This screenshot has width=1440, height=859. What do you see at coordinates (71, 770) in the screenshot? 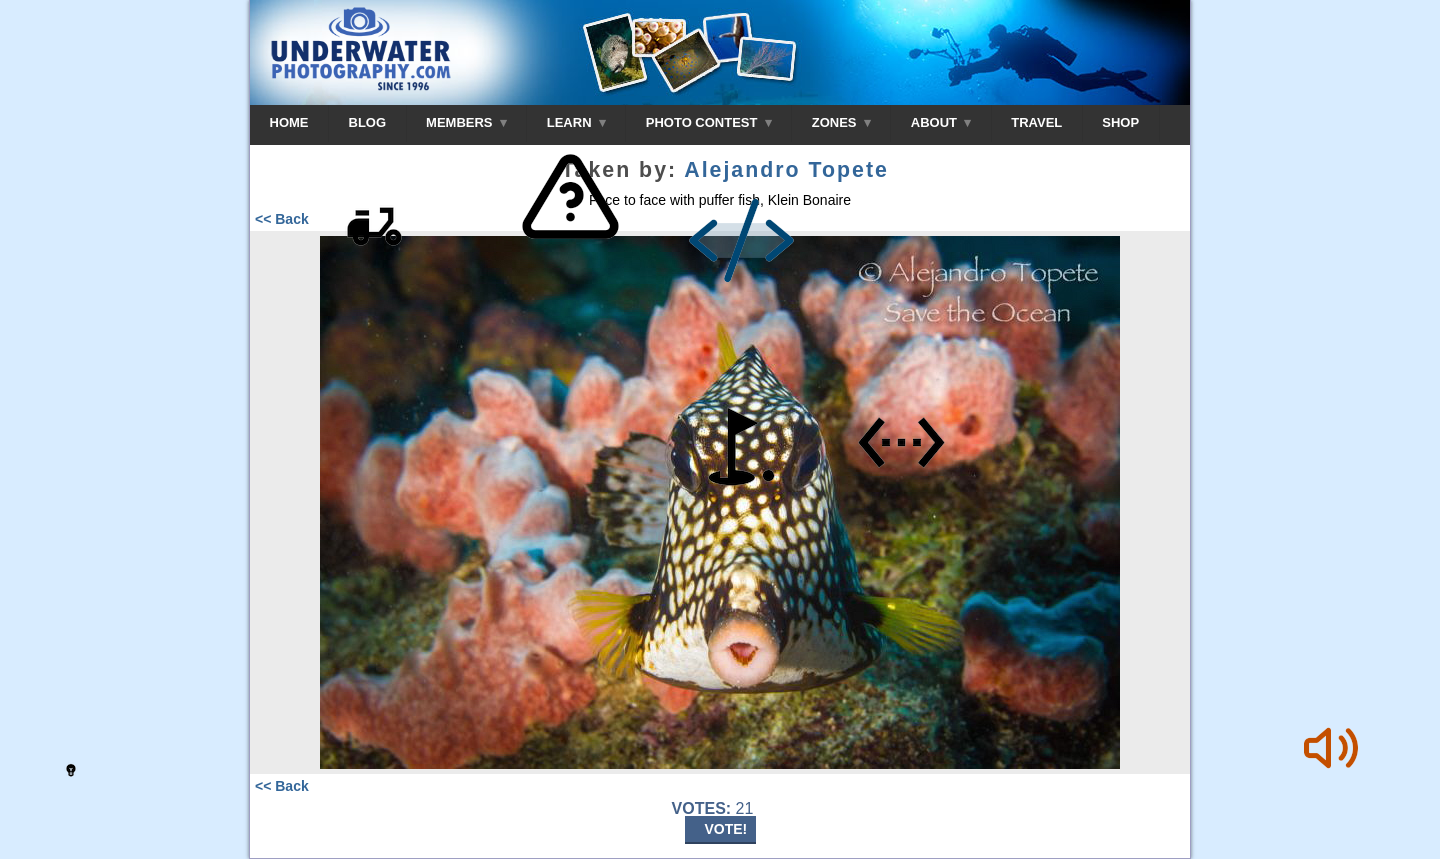
I see `access tips or ideas` at bounding box center [71, 770].